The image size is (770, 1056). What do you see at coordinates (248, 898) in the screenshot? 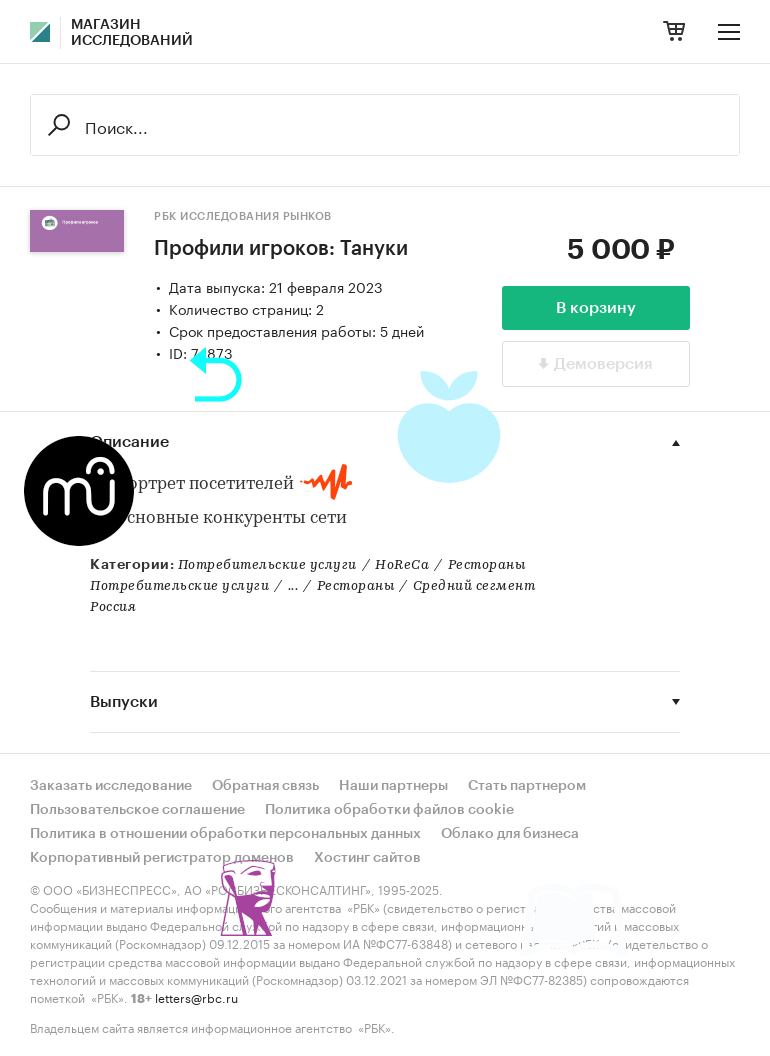
I see `kingston technology company logo` at bounding box center [248, 898].